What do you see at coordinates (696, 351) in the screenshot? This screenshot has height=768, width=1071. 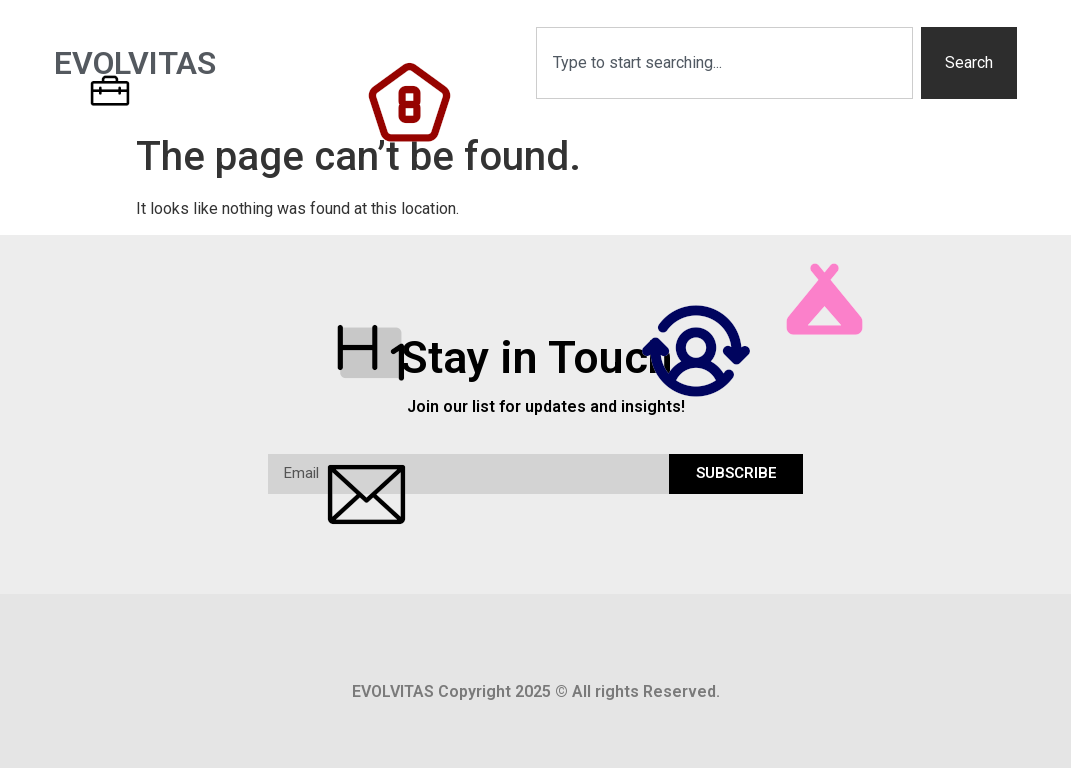 I see `switch between user accounts` at bounding box center [696, 351].